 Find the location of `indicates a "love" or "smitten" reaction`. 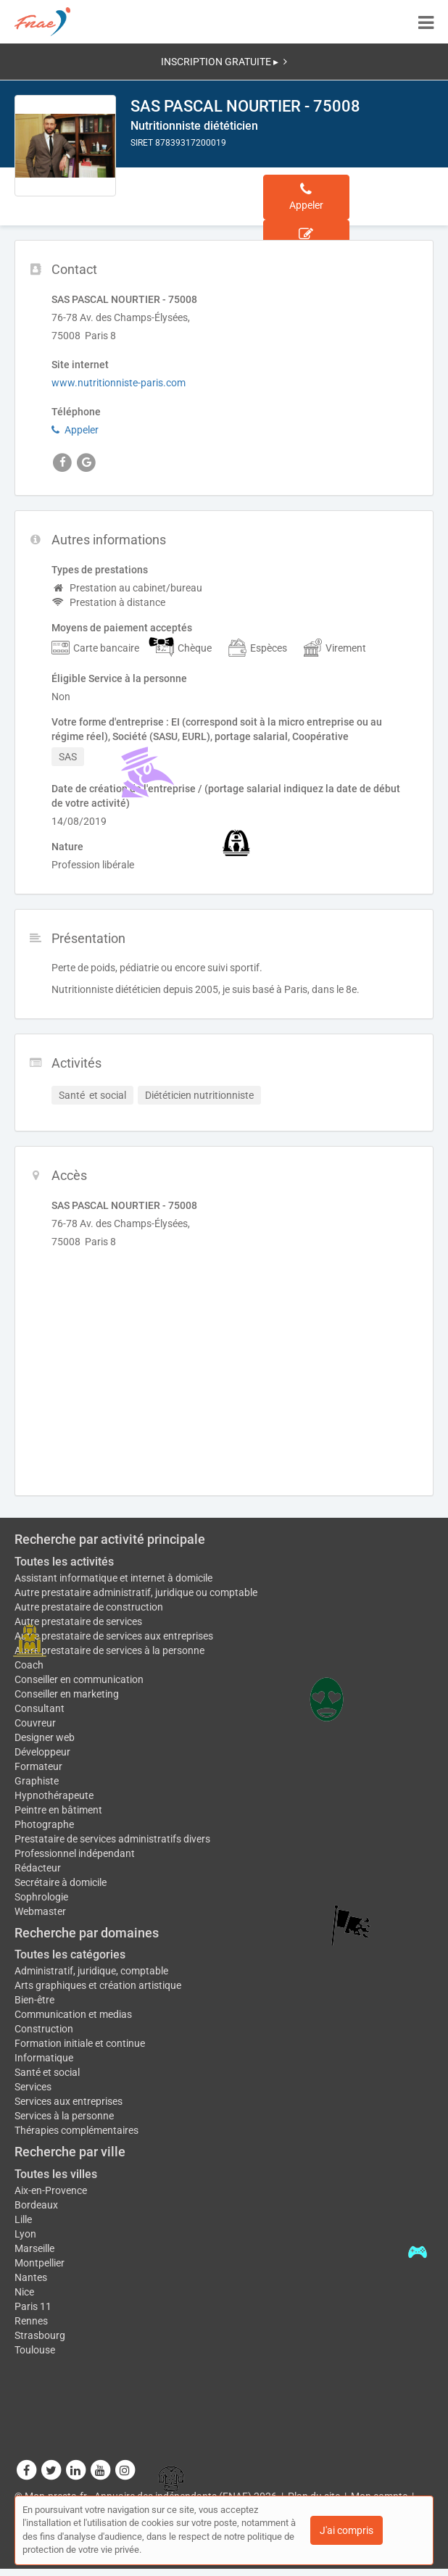

indicates a "love" or "smitten" reaction is located at coordinates (326, 1699).